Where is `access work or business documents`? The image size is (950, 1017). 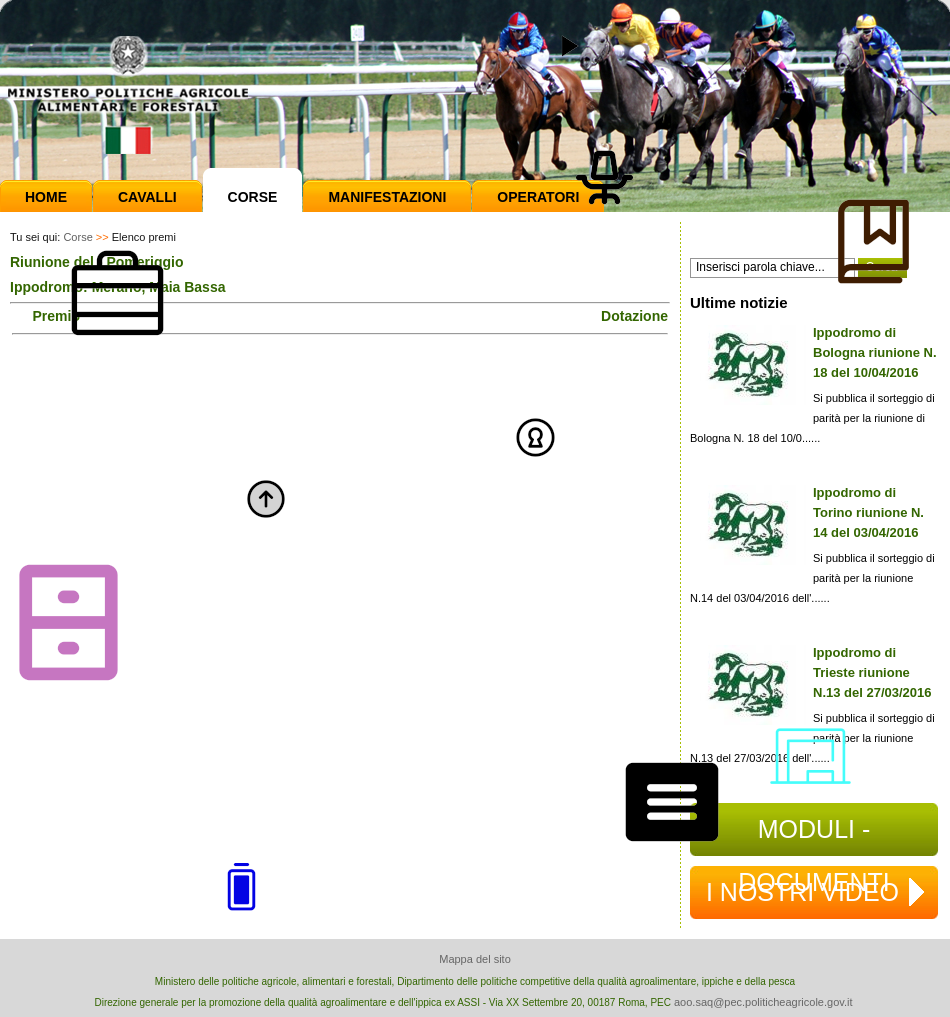 access work or business documents is located at coordinates (117, 296).